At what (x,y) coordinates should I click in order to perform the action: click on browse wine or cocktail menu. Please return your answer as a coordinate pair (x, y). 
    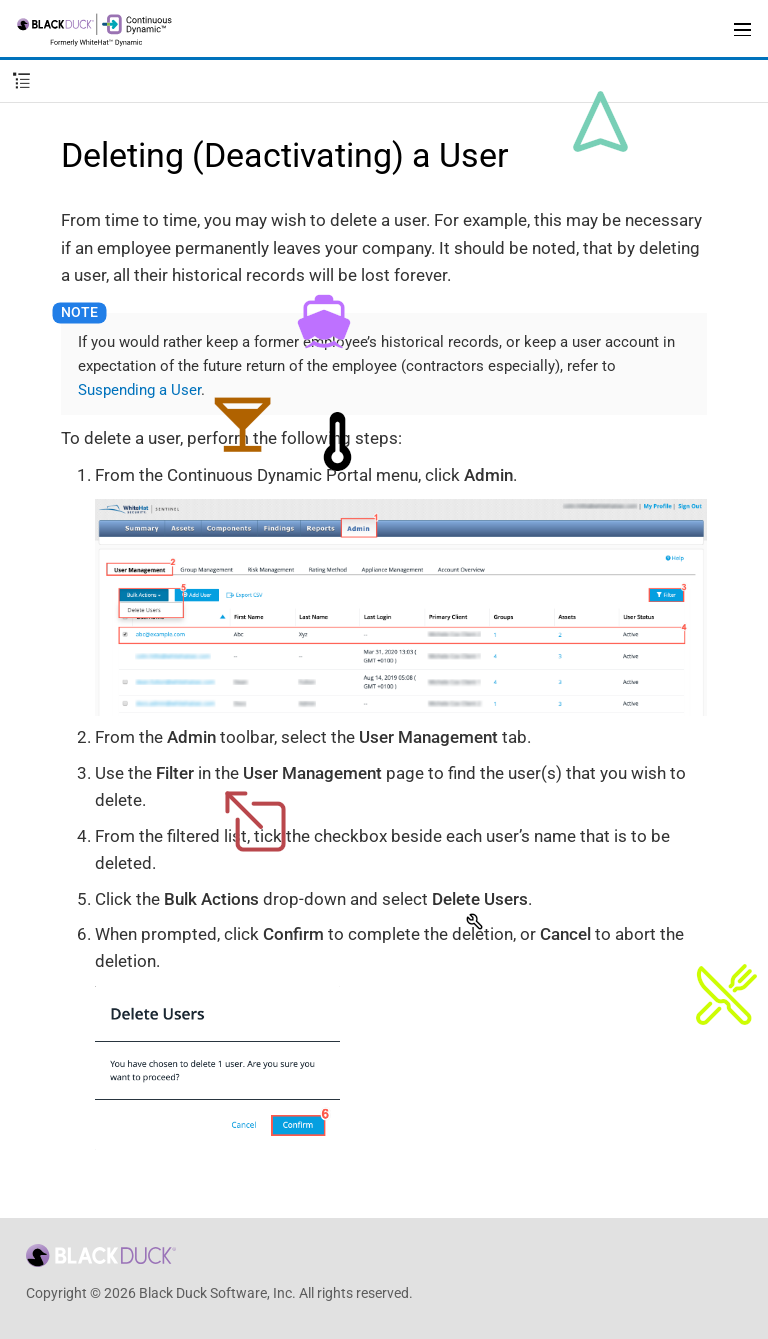
    Looking at the image, I should click on (242, 424).